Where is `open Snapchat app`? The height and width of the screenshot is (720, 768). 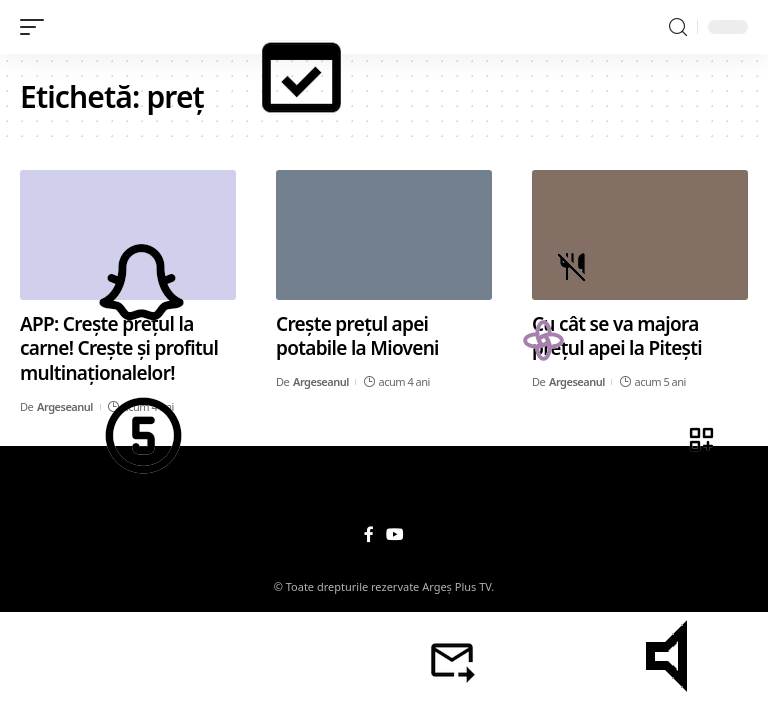
open Snapchat app is located at coordinates (141, 283).